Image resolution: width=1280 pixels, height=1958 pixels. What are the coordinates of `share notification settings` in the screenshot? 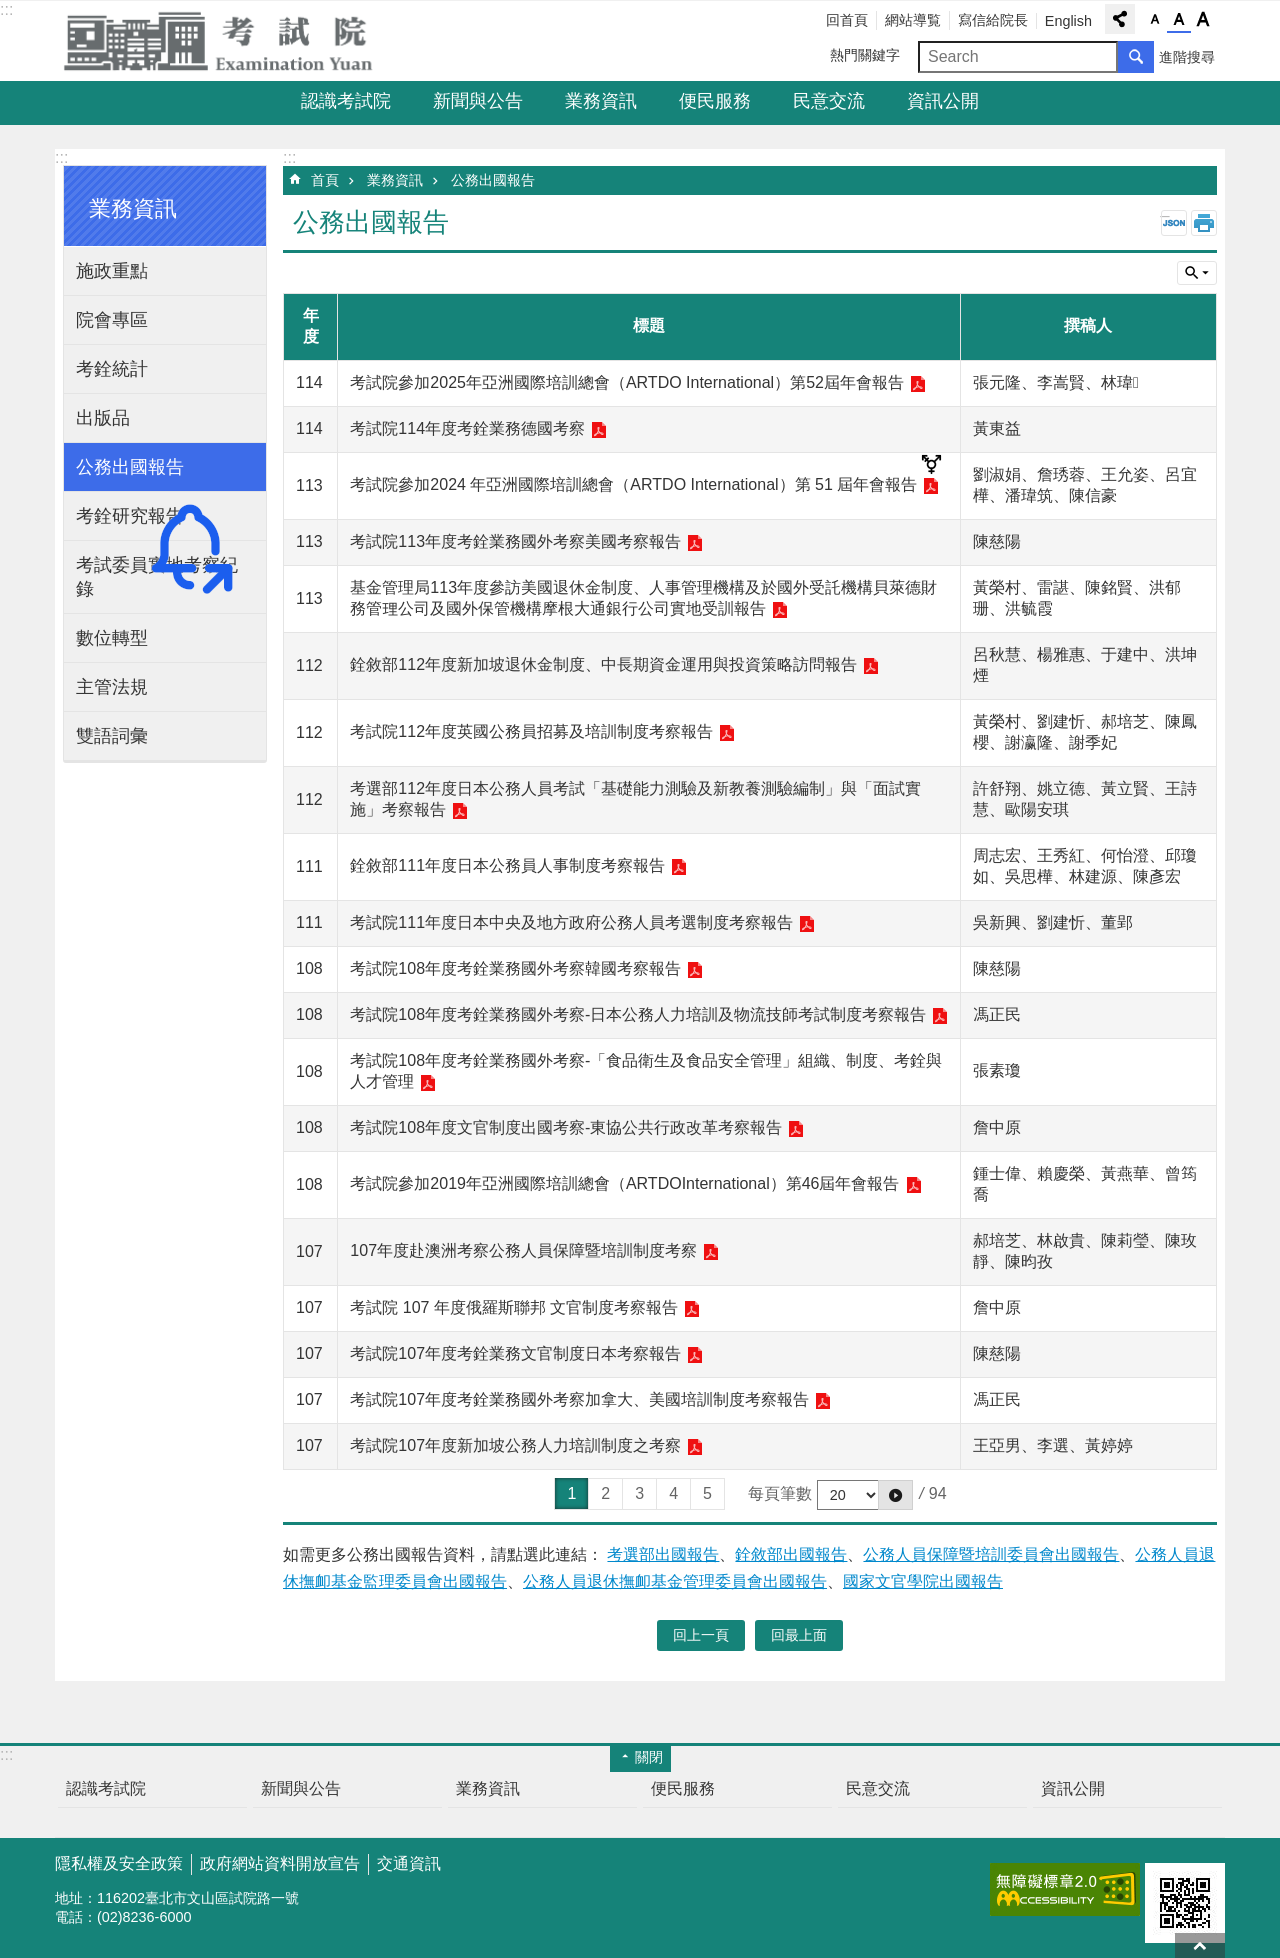 It's located at (190, 547).